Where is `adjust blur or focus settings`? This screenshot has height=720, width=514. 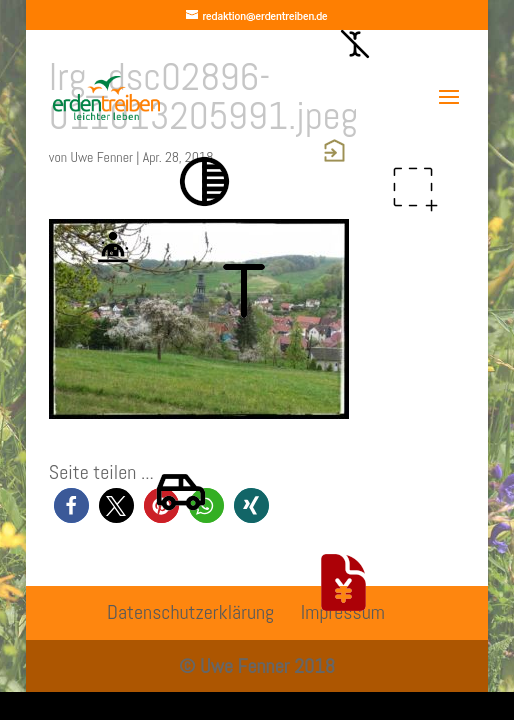
adjust blur or focus settings is located at coordinates (204, 181).